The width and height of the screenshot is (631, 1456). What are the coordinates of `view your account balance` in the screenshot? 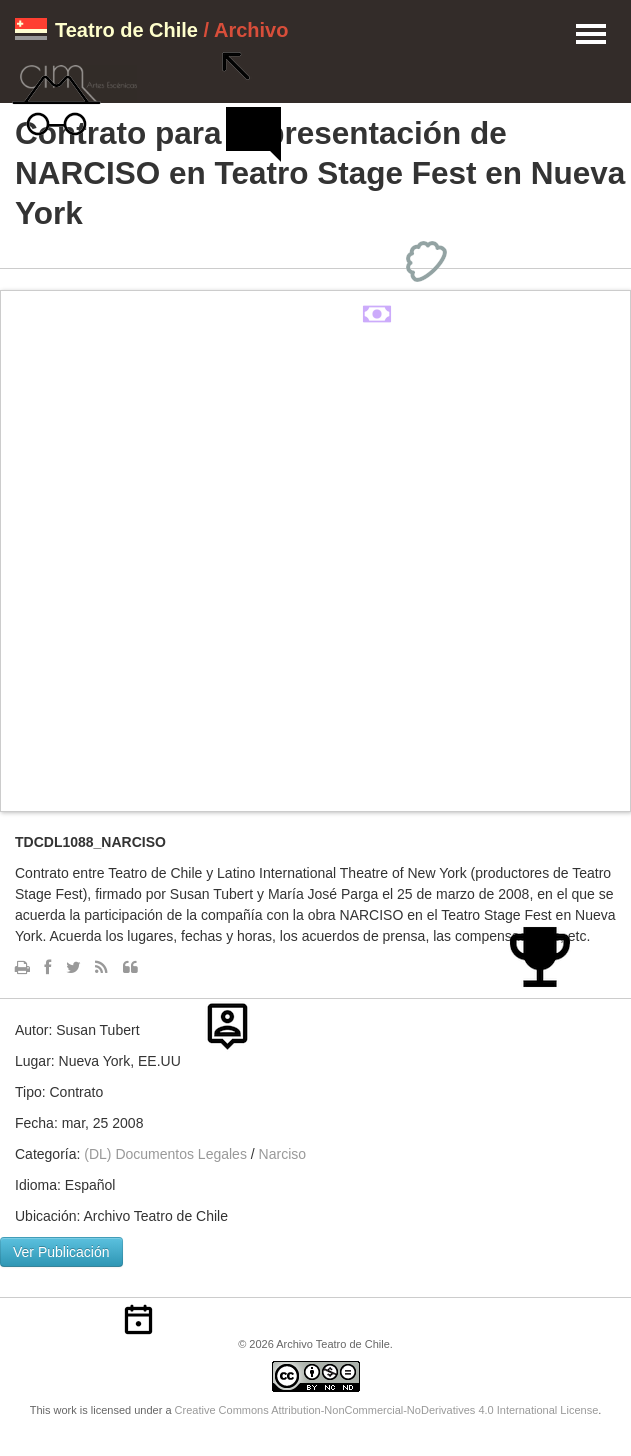 It's located at (377, 314).